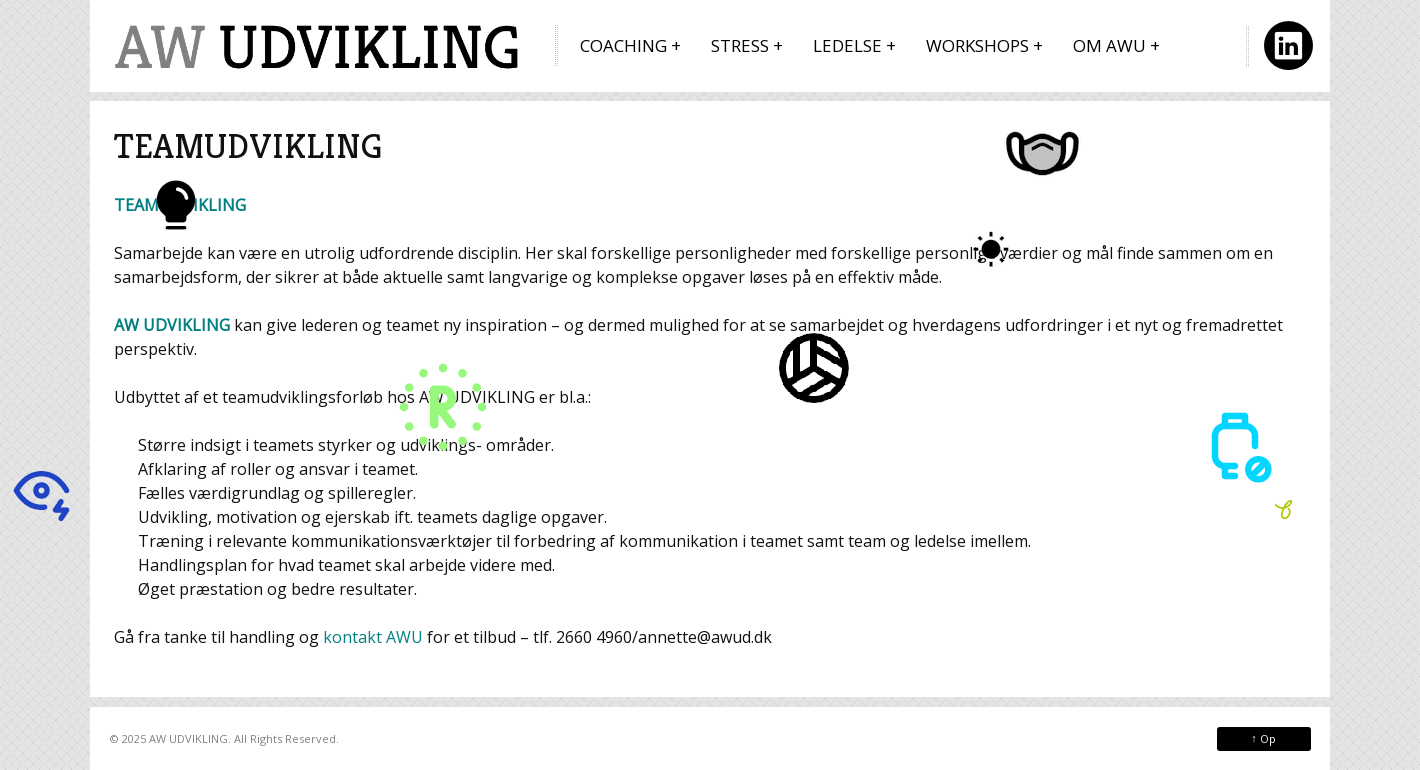 This screenshot has width=1420, height=770. What do you see at coordinates (443, 407) in the screenshot?
I see `indicates registered trademark or rights reserved` at bounding box center [443, 407].